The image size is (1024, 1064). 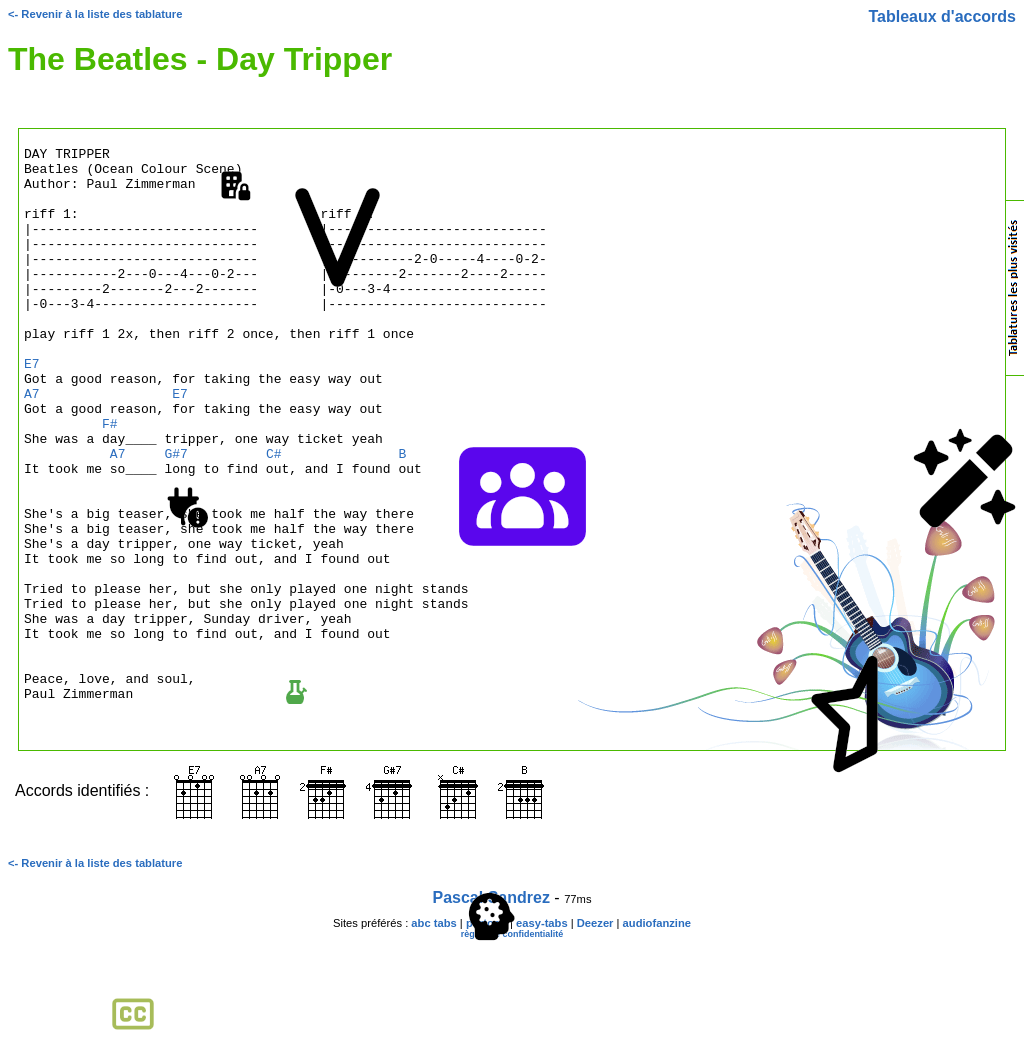 I want to click on indicates a partial rating or half-star score, so click(x=874, y=718).